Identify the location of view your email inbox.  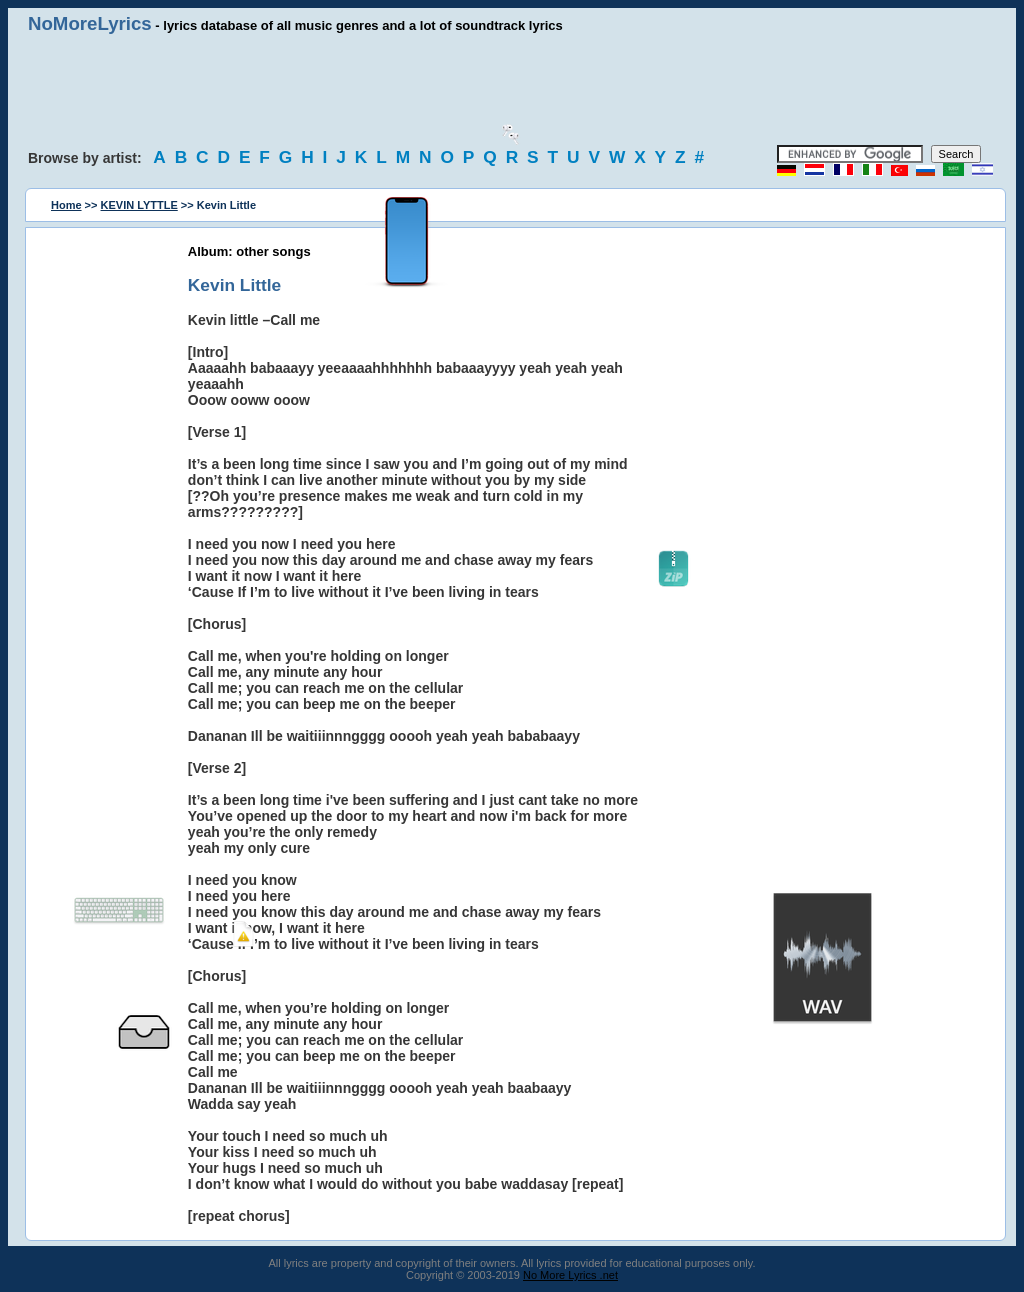
(144, 1032).